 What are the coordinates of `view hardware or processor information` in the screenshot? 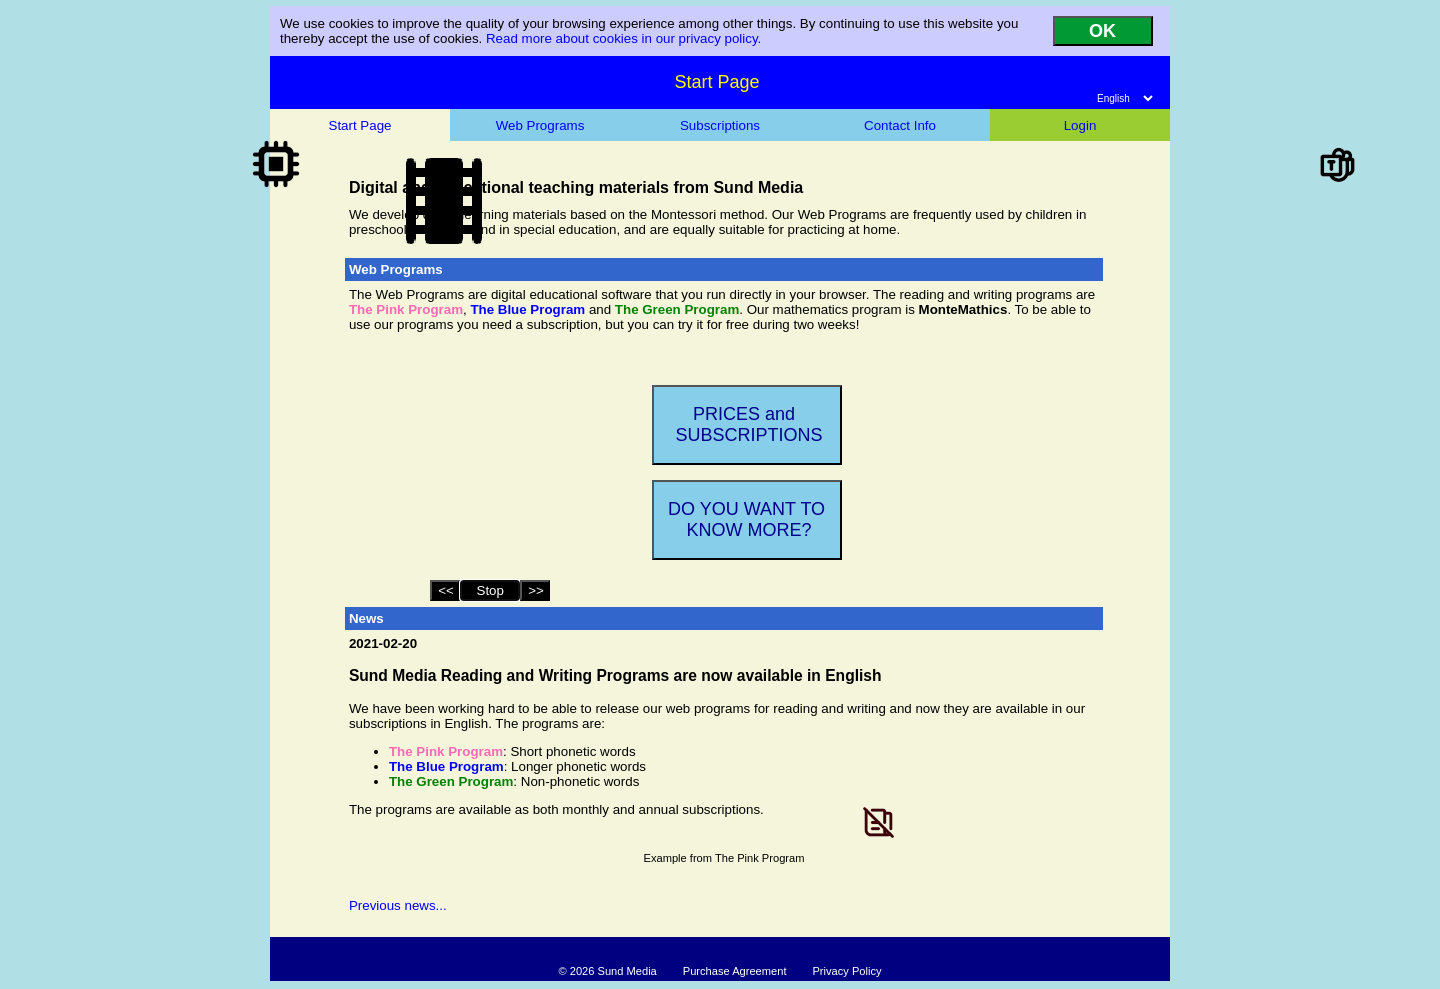 It's located at (276, 164).